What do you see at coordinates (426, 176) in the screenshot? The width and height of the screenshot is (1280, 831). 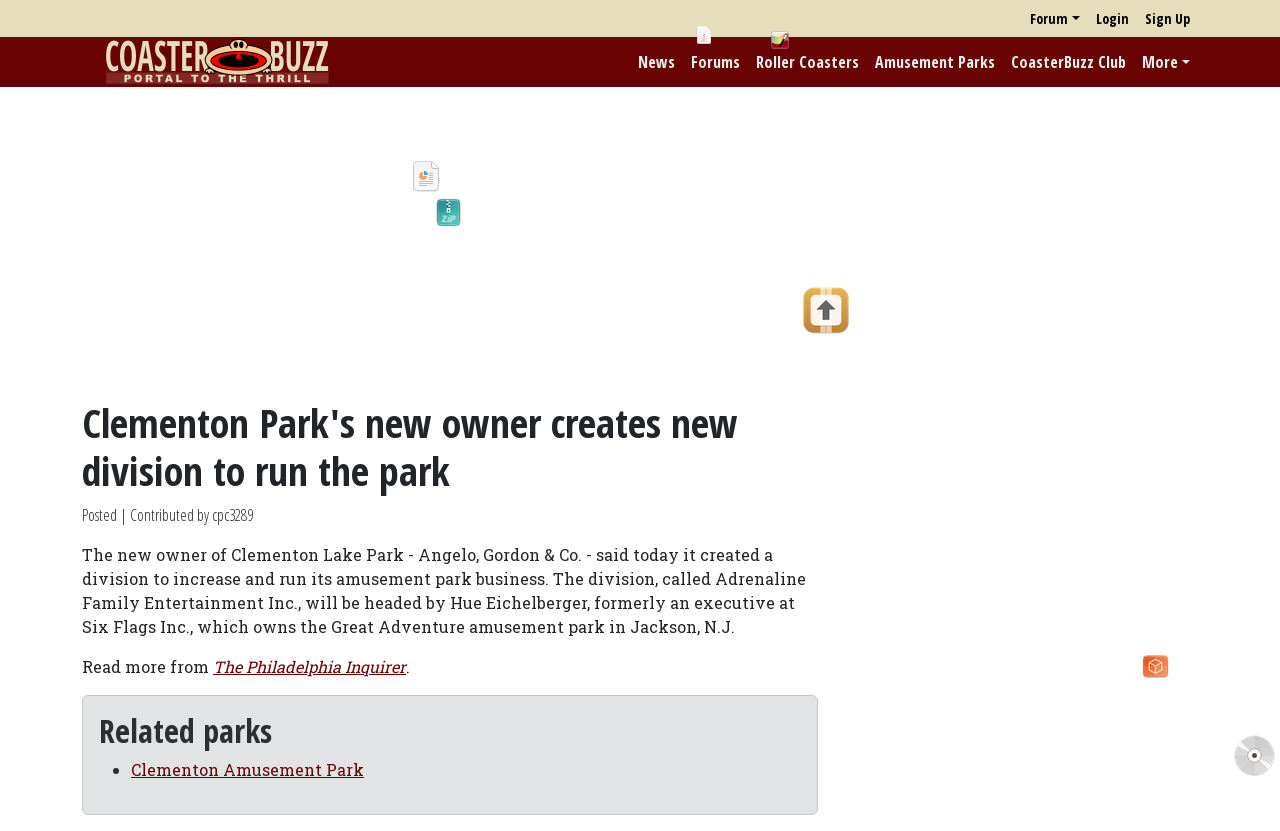 I see `open a presentation file` at bounding box center [426, 176].